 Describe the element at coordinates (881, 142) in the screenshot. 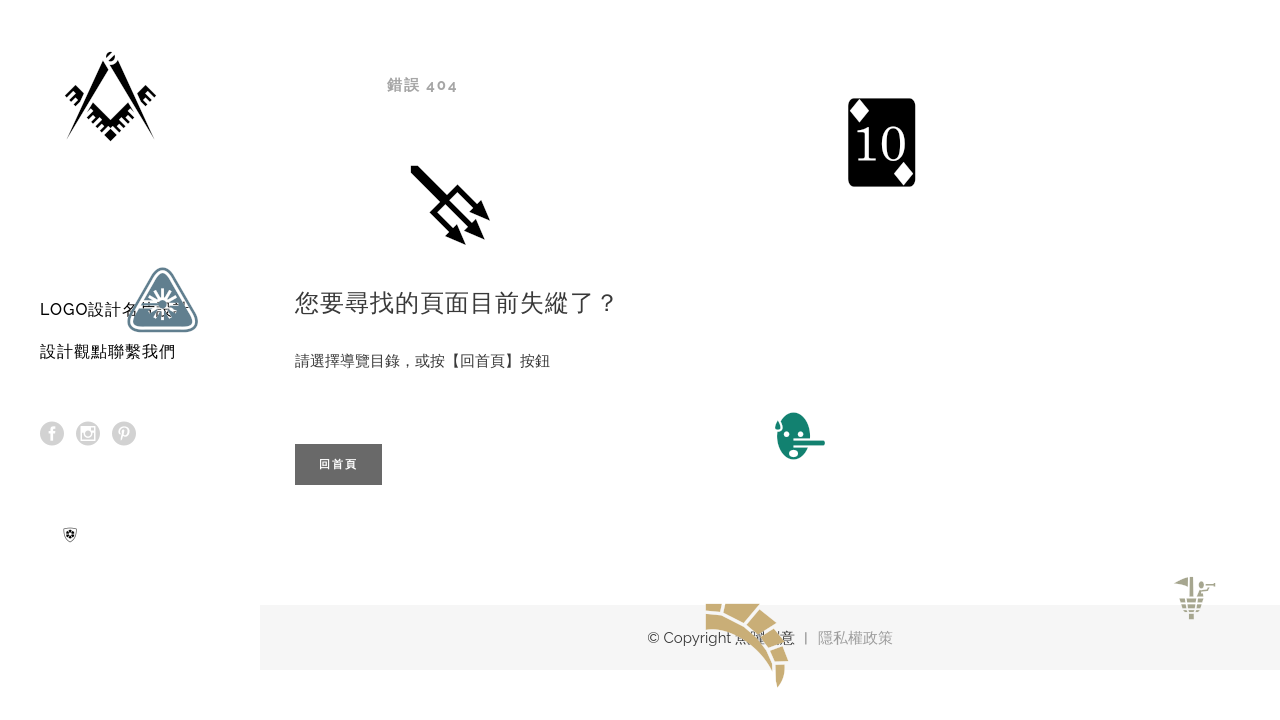

I see `ten of diamonds playing card` at that location.